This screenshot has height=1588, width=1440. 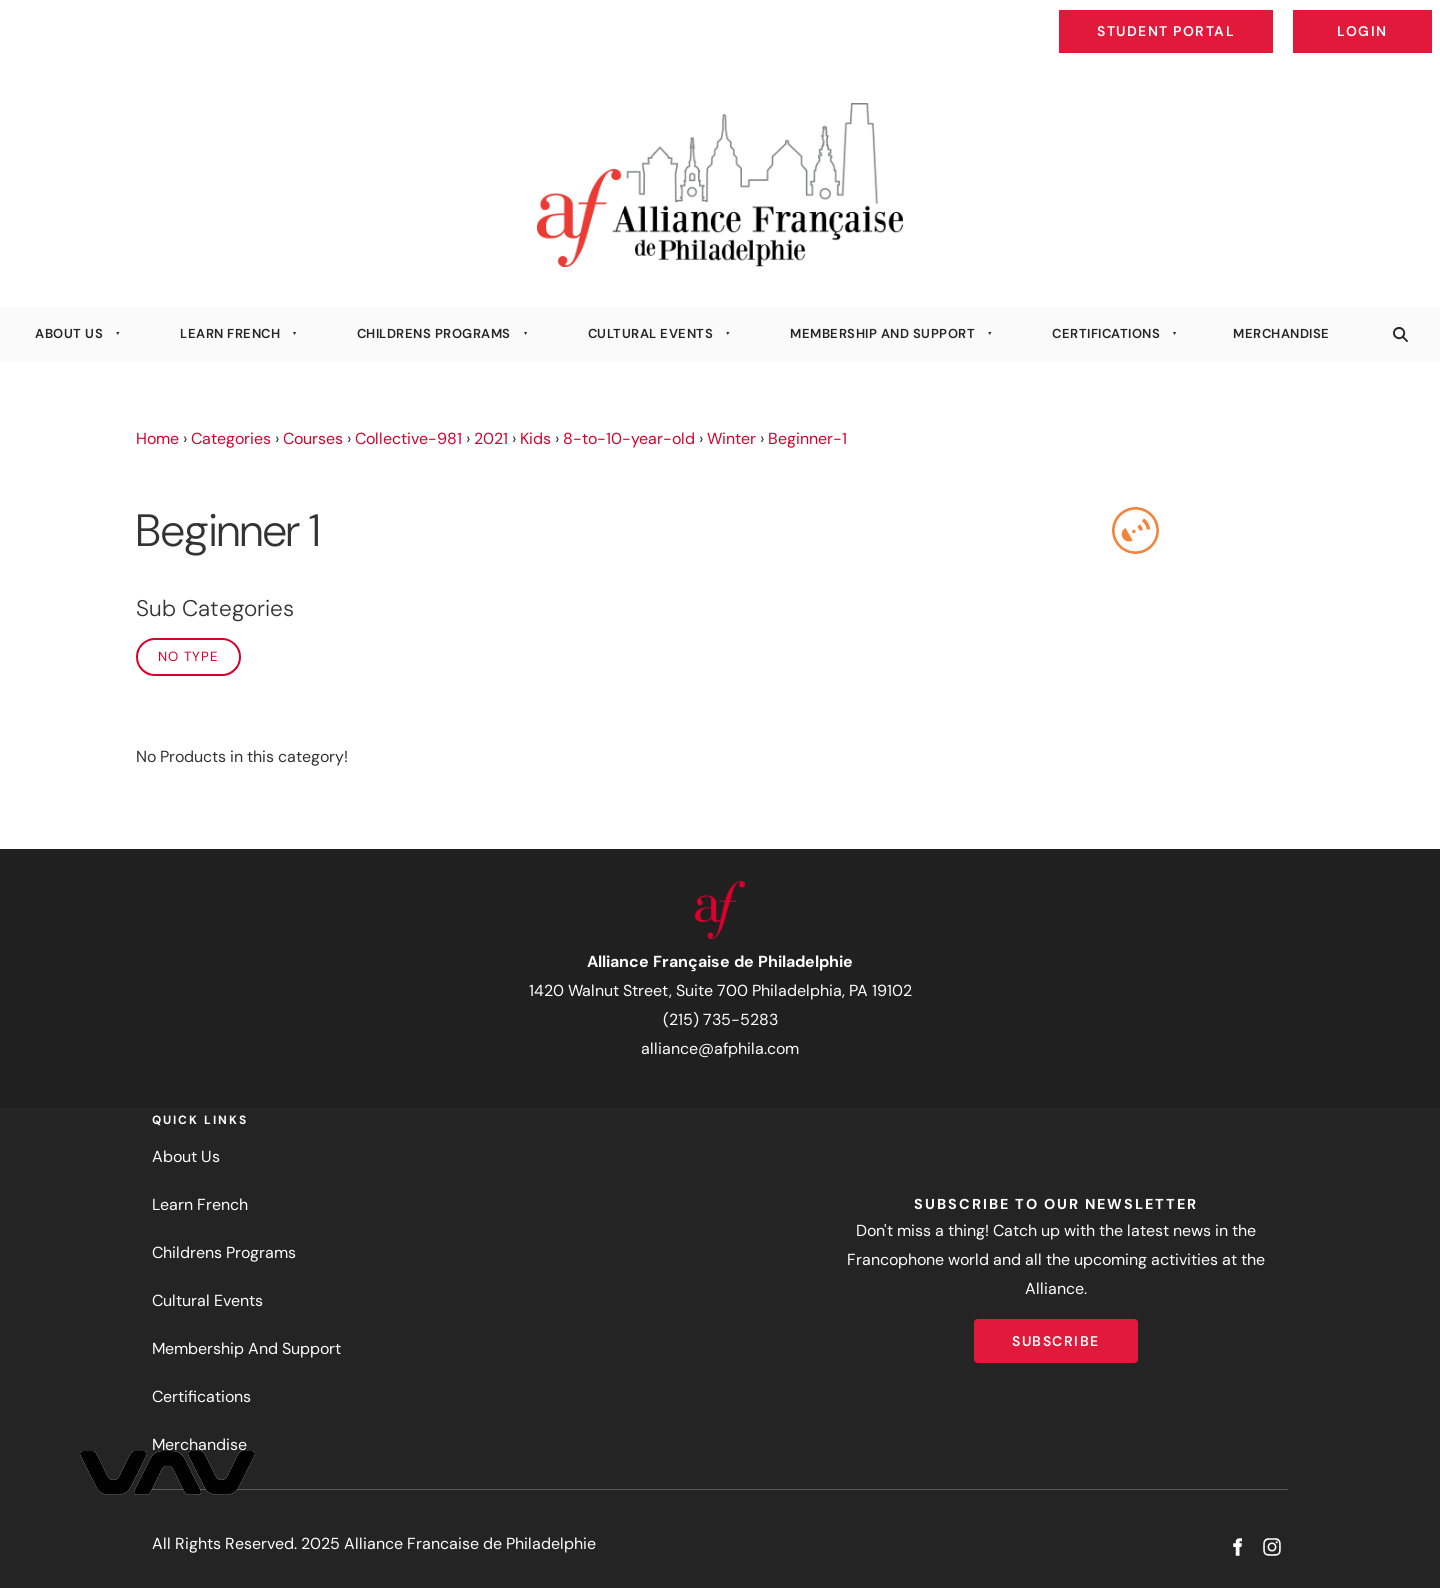 What do you see at coordinates (1135, 530) in the screenshot?
I see `open traccar gps tracking app` at bounding box center [1135, 530].